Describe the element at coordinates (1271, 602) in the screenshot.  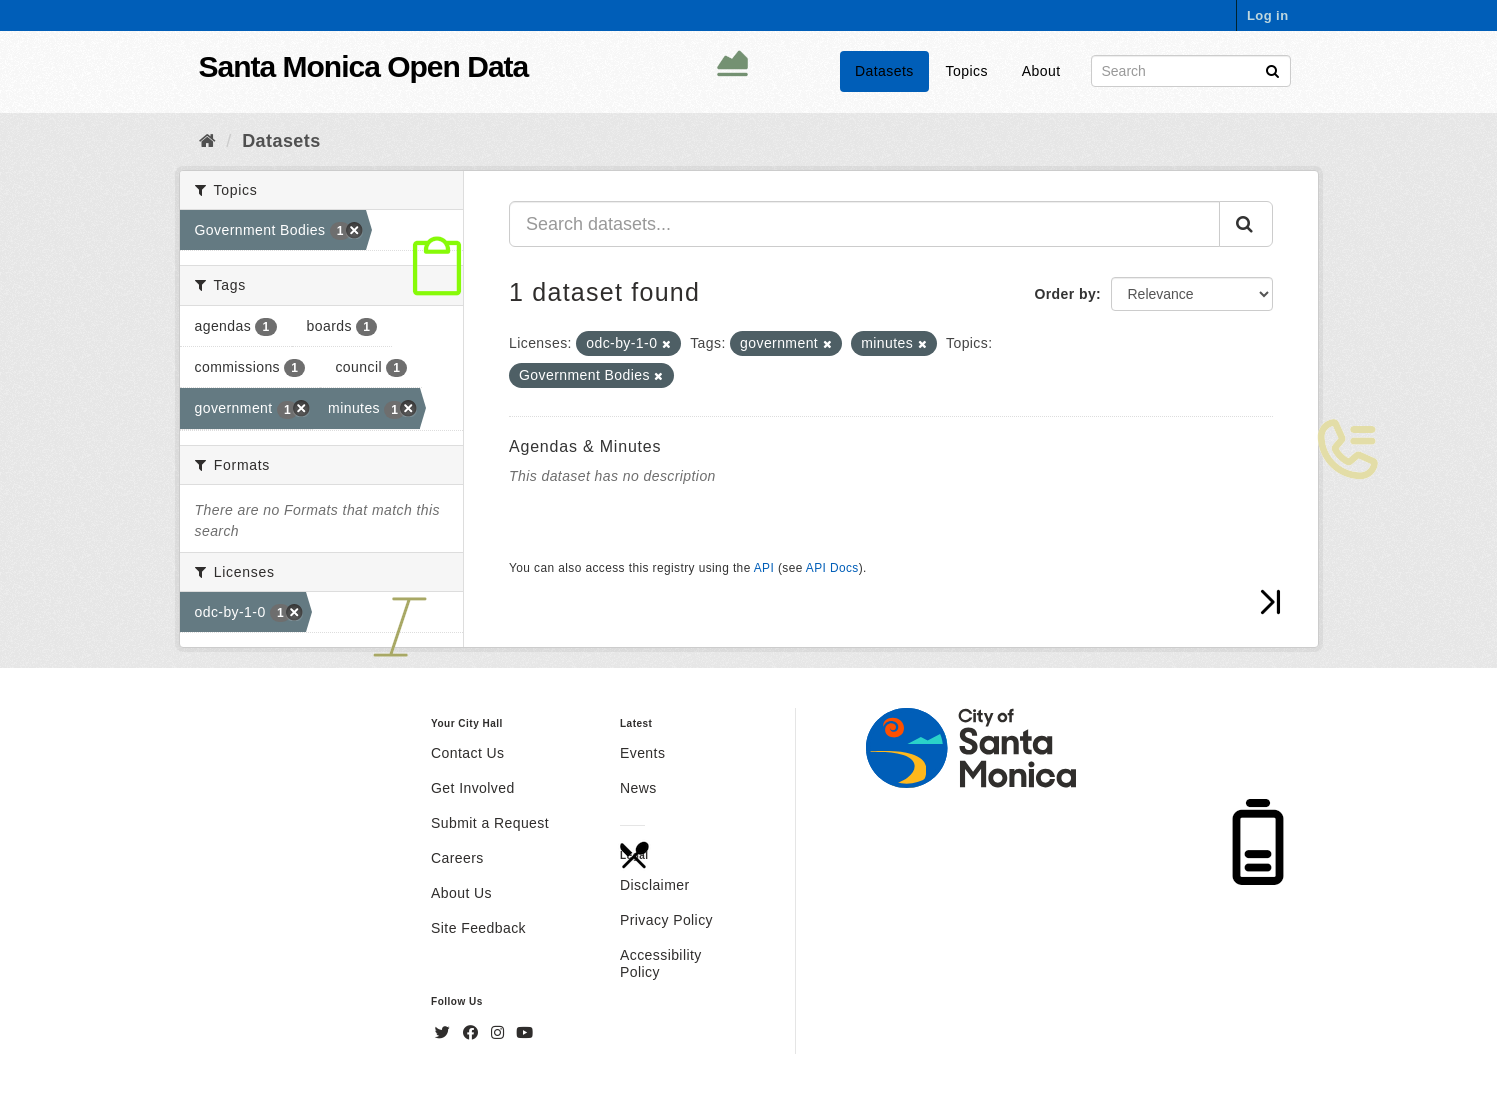
I see `skip to the end of content` at that location.